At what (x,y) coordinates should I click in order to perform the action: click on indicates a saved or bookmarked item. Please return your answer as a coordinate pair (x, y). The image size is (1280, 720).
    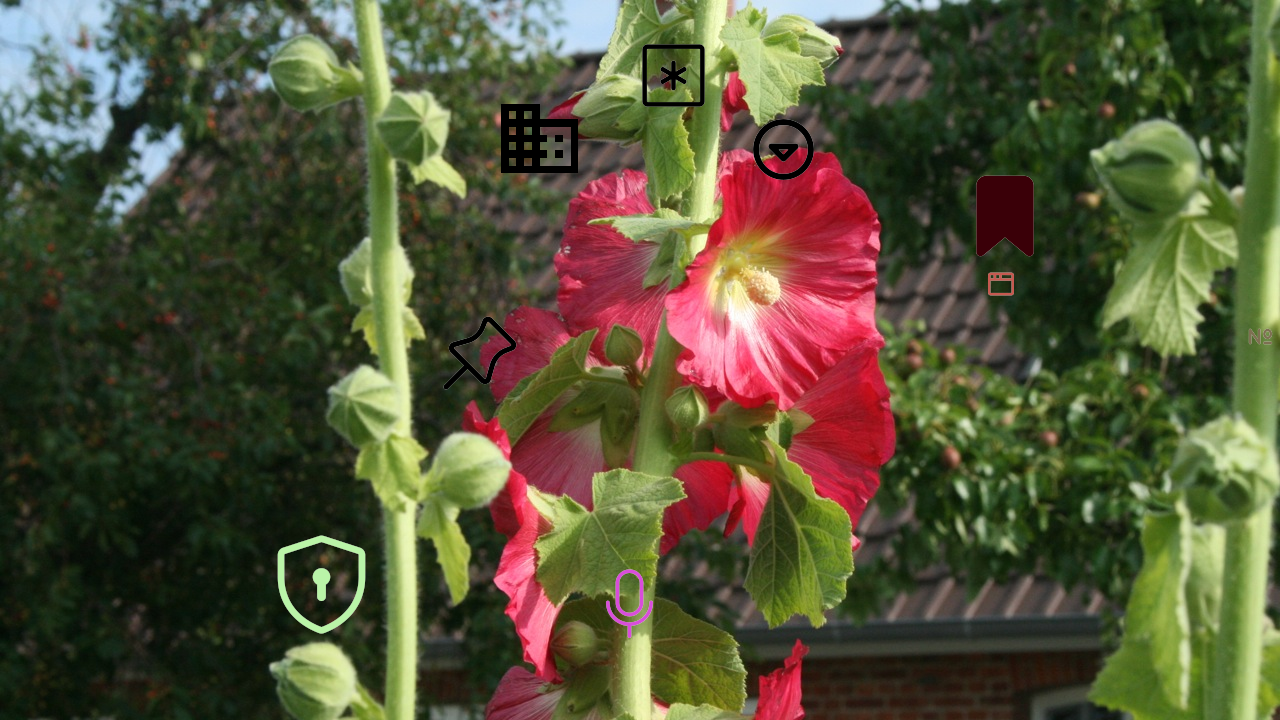
    Looking at the image, I should click on (1005, 216).